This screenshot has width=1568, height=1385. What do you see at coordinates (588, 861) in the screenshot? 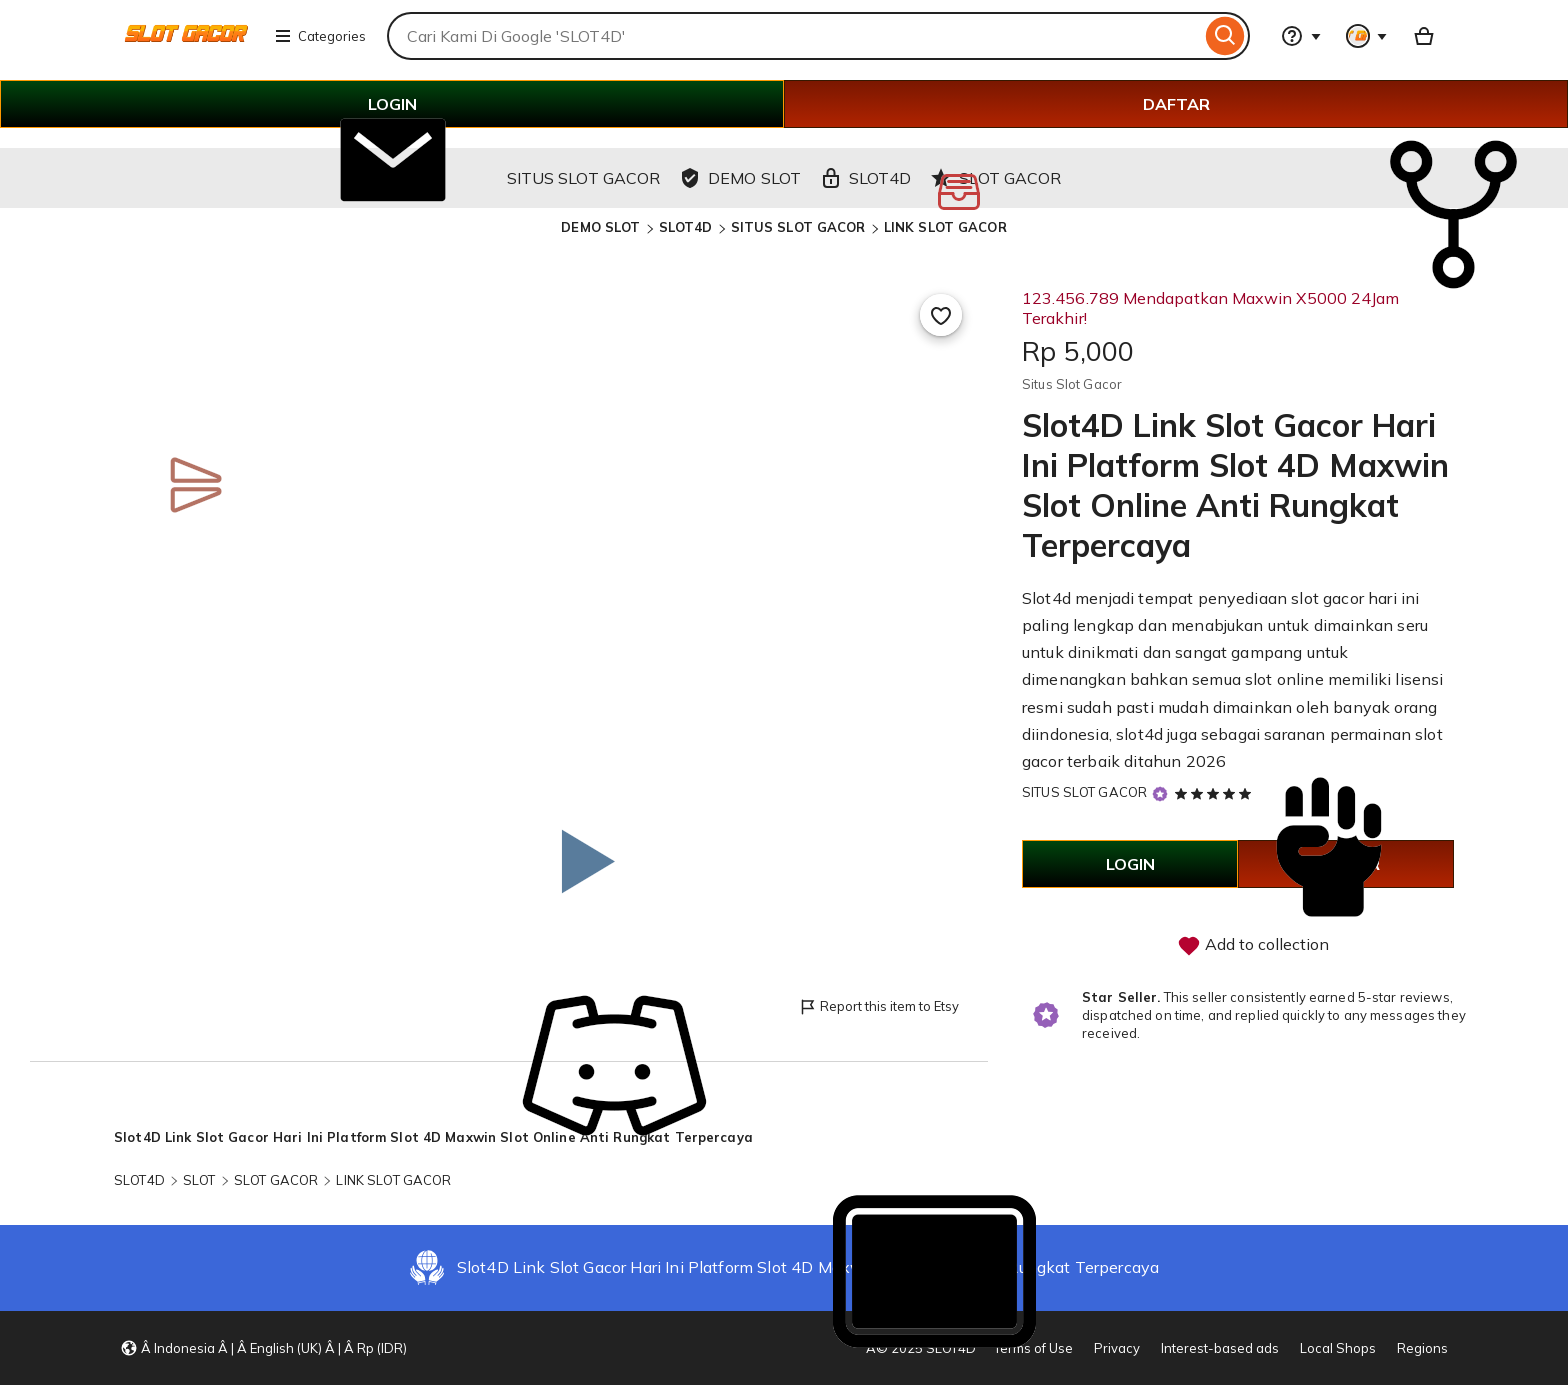
I see `start playing media` at bounding box center [588, 861].